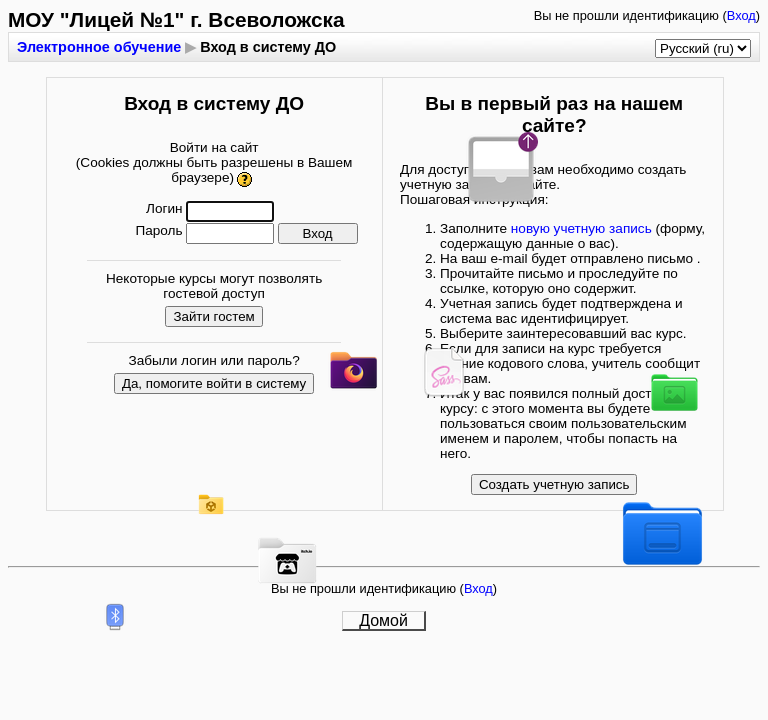  What do you see at coordinates (444, 372) in the screenshot?
I see `scss/sass stylesheet file` at bounding box center [444, 372].